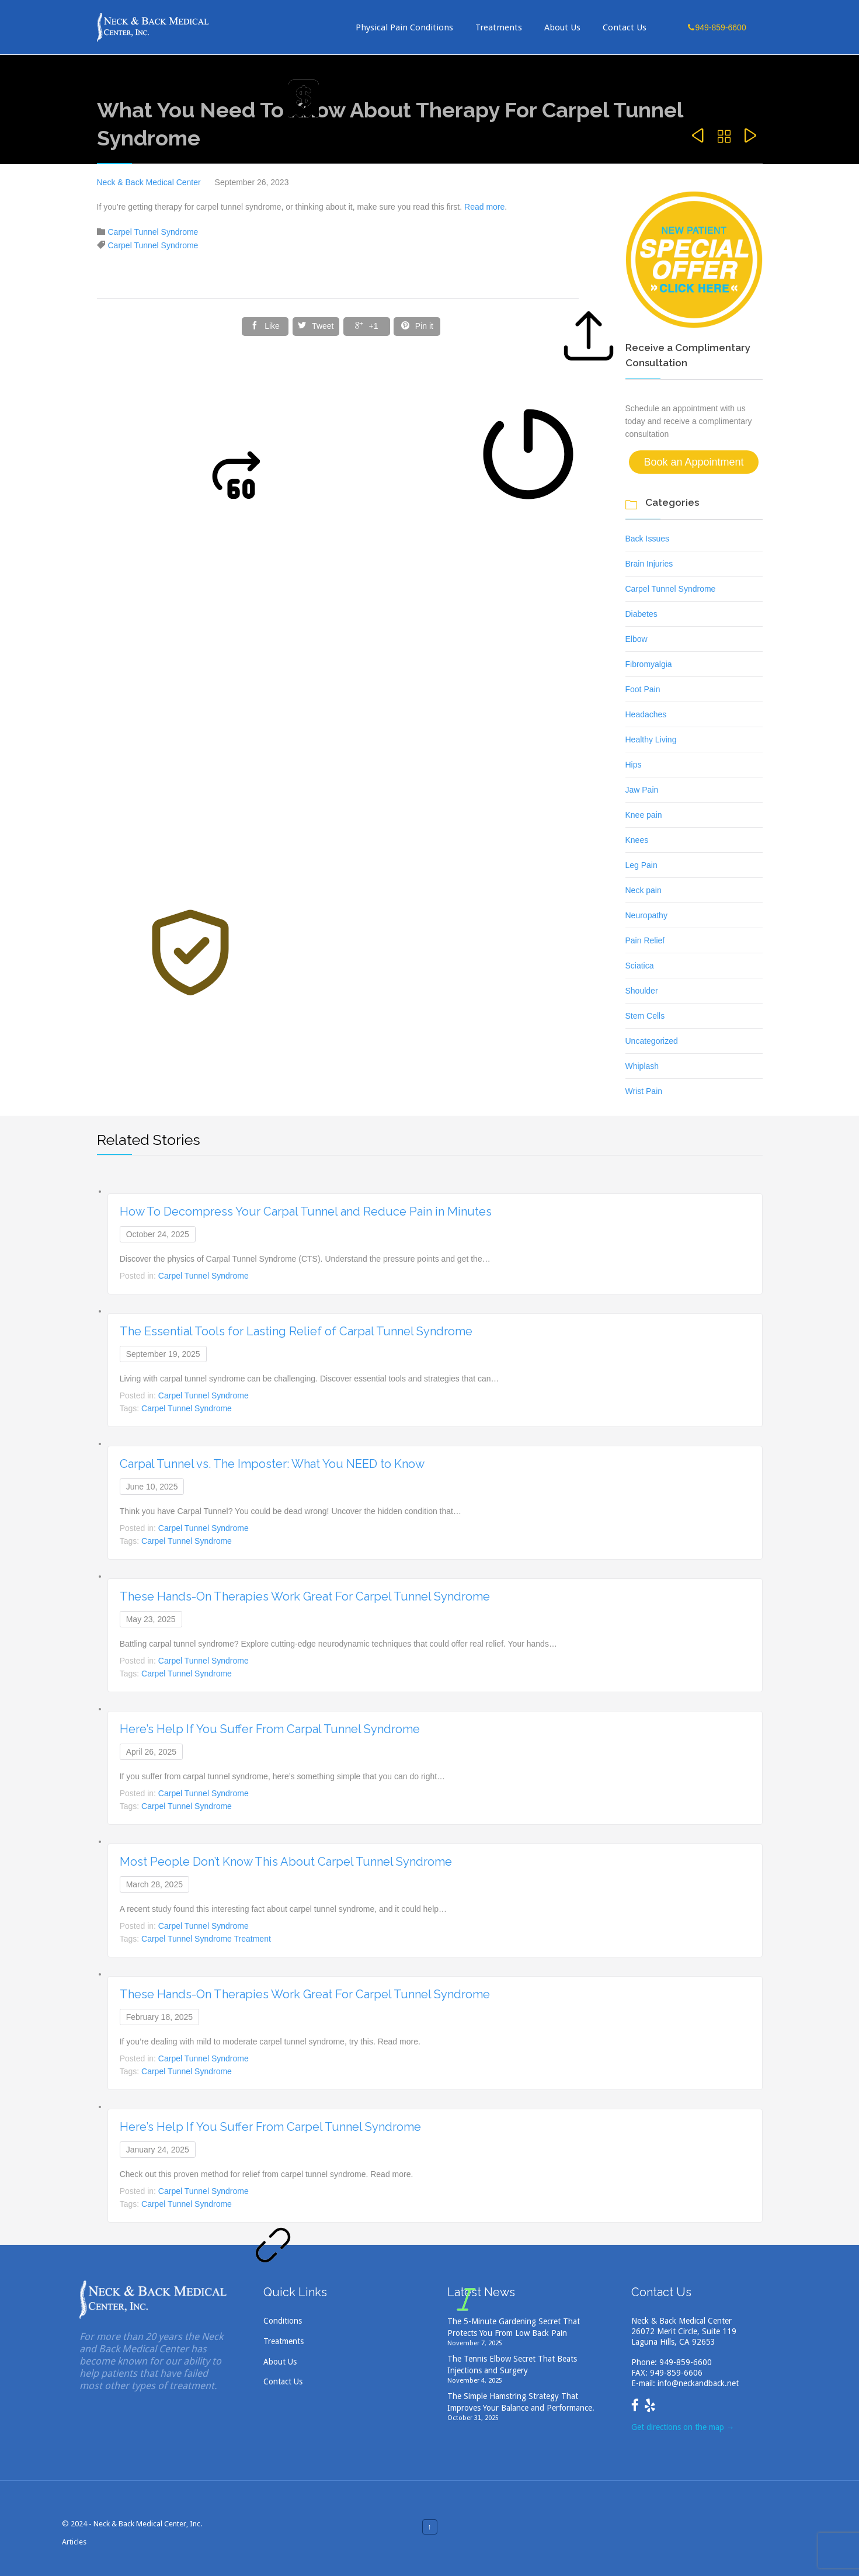  I want to click on view payment receipt, so click(304, 99).